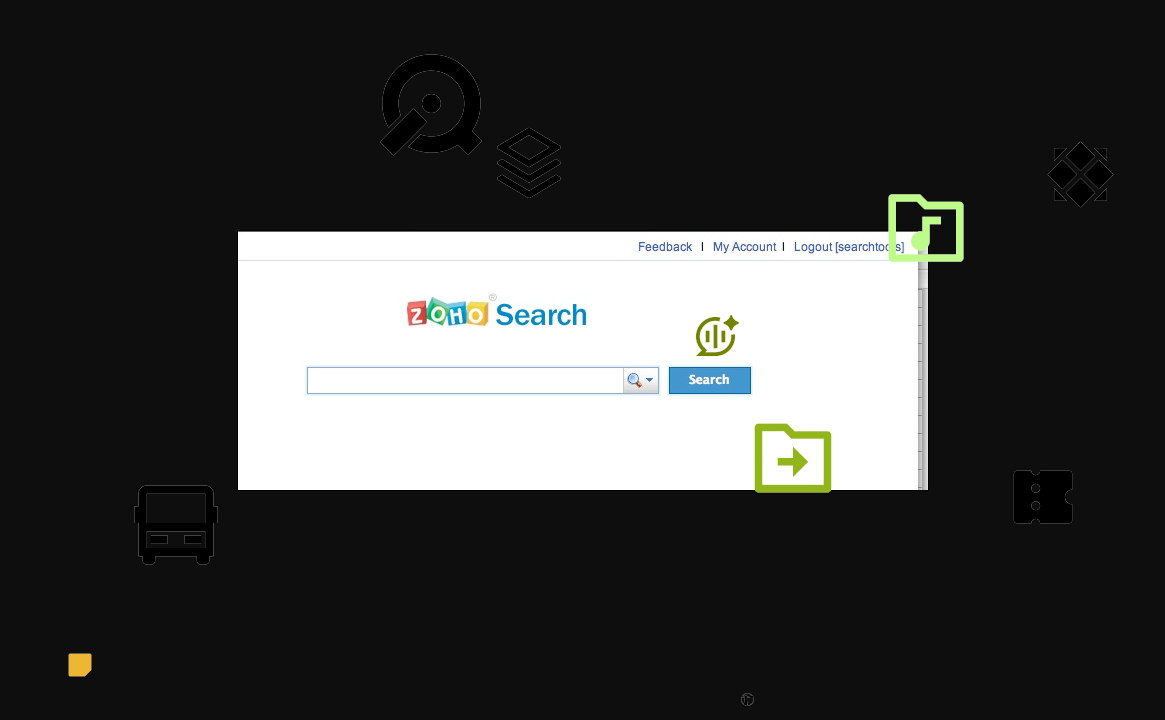 The width and height of the screenshot is (1165, 720). I want to click on move files to another folder, so click(793, 458).